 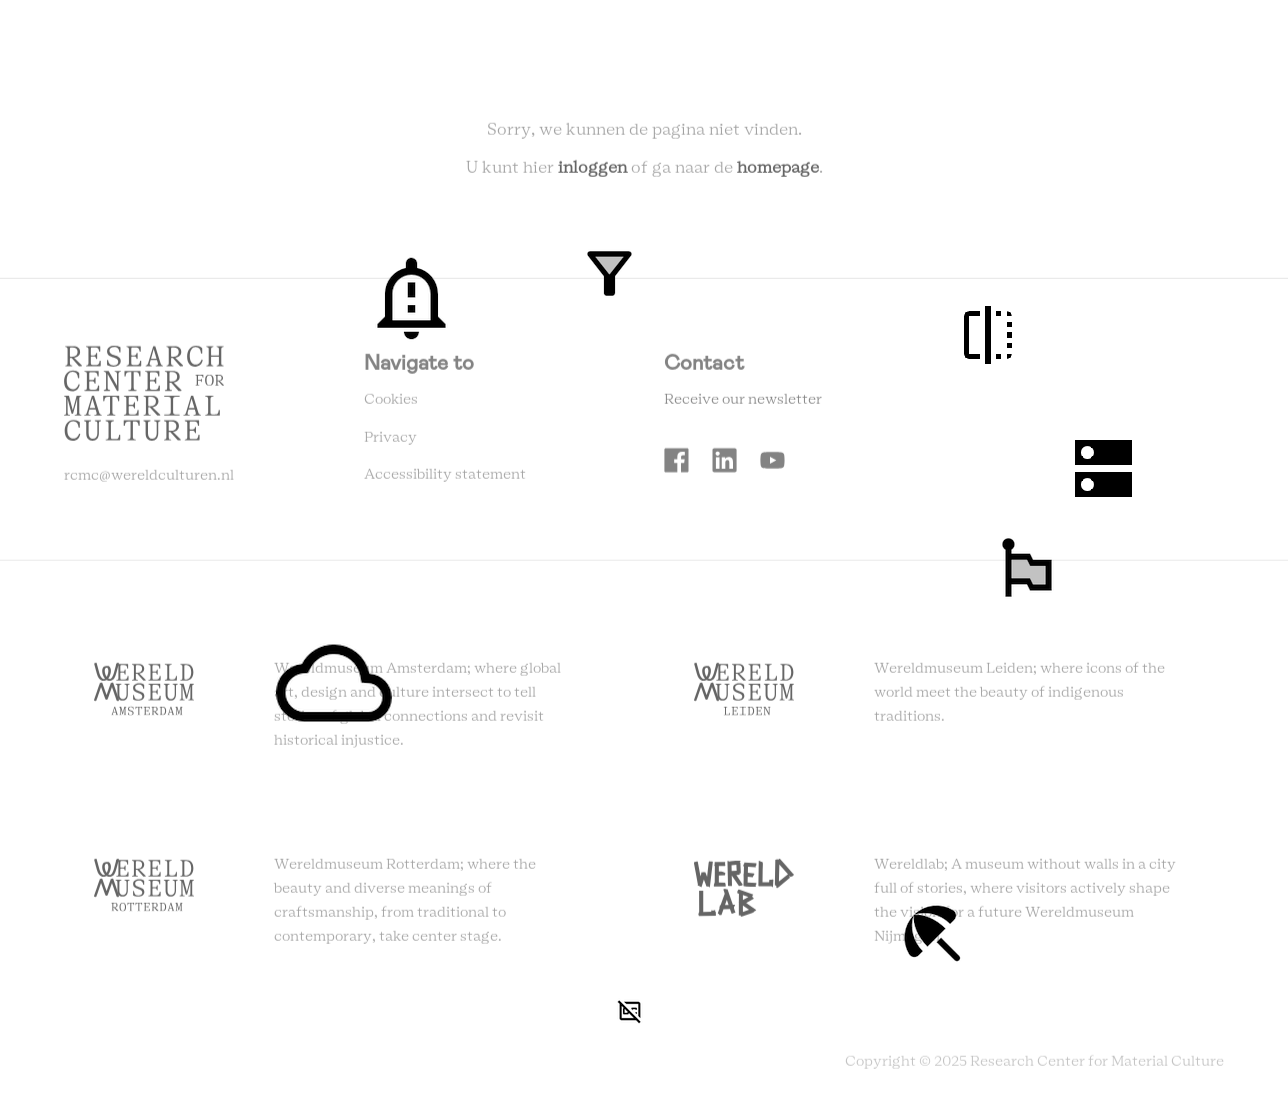 What do you see at coordinates (630, 1011) in the screenshot?
I see `closed captions are disabled` at bounding box center [630, 1011].